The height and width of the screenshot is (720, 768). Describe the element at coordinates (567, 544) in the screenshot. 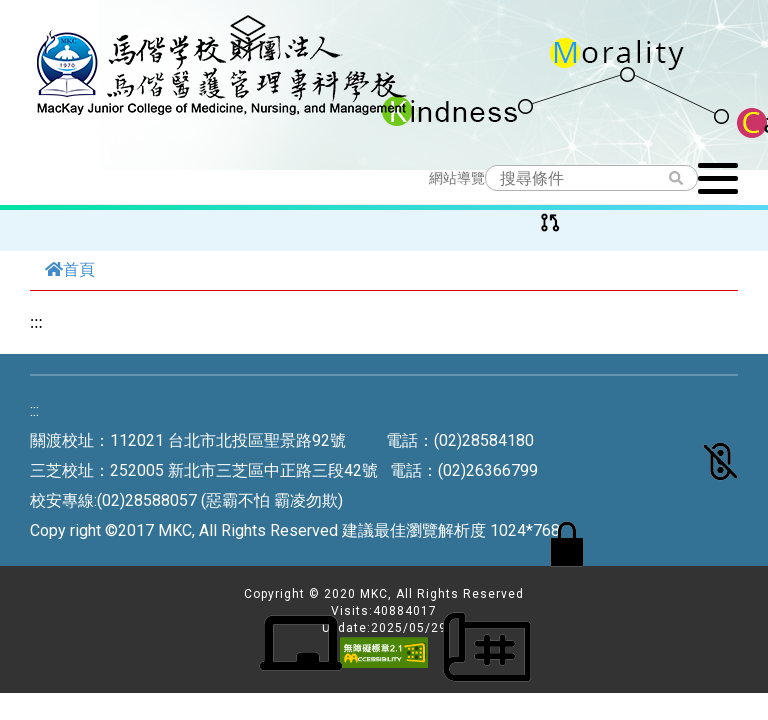

I see `indicates a locked or secured item` at that location.